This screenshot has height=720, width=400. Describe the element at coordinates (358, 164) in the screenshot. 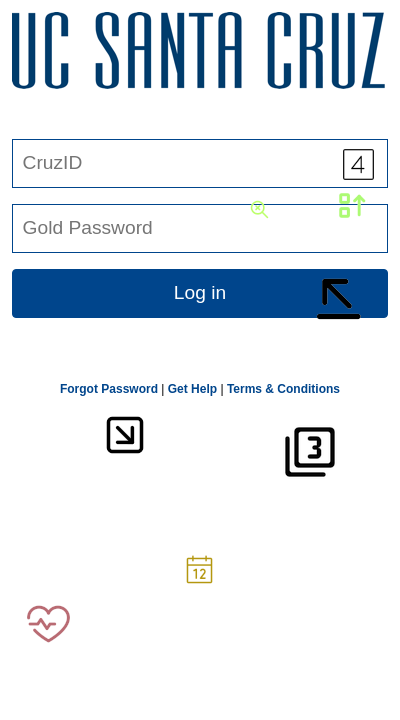

I see `select option number four` at that location.